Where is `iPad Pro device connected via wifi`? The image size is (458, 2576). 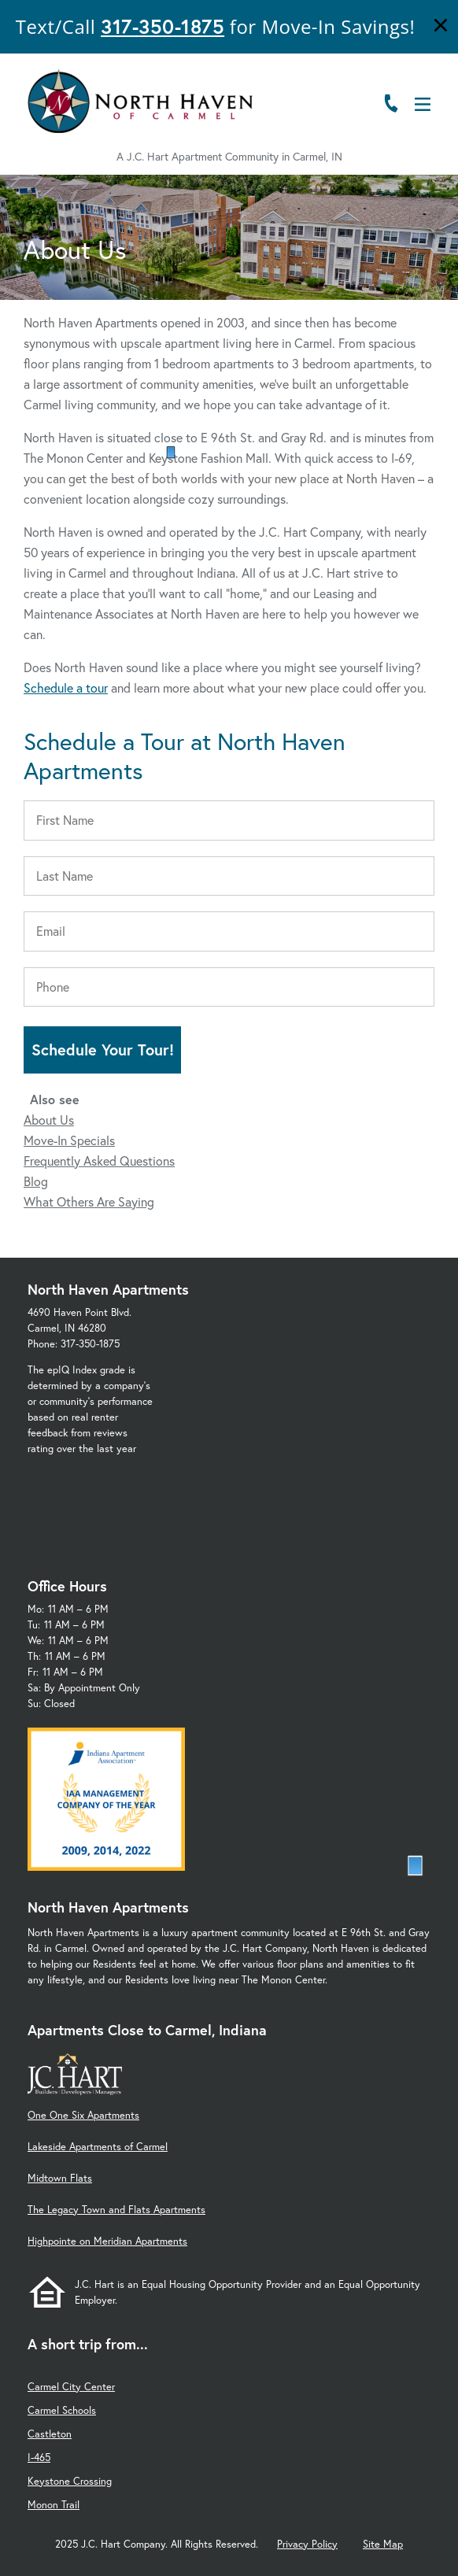 iPad Pro device connected via wifi is located at coordinates (415, 1865).